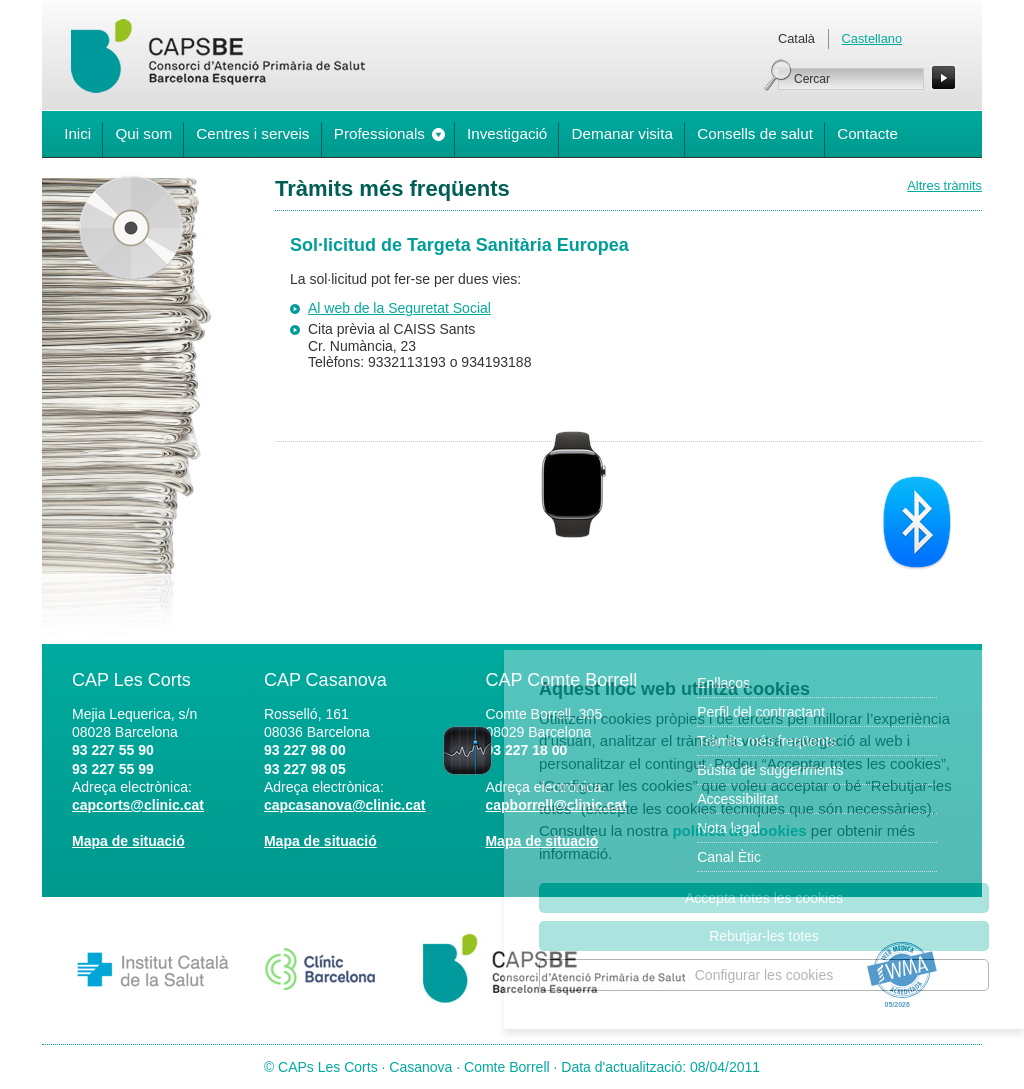  What do you see at coordinates (918, 522) in the screenshot?
I see `manage bluetooth connections and devices` at bounding box center [918, 522].